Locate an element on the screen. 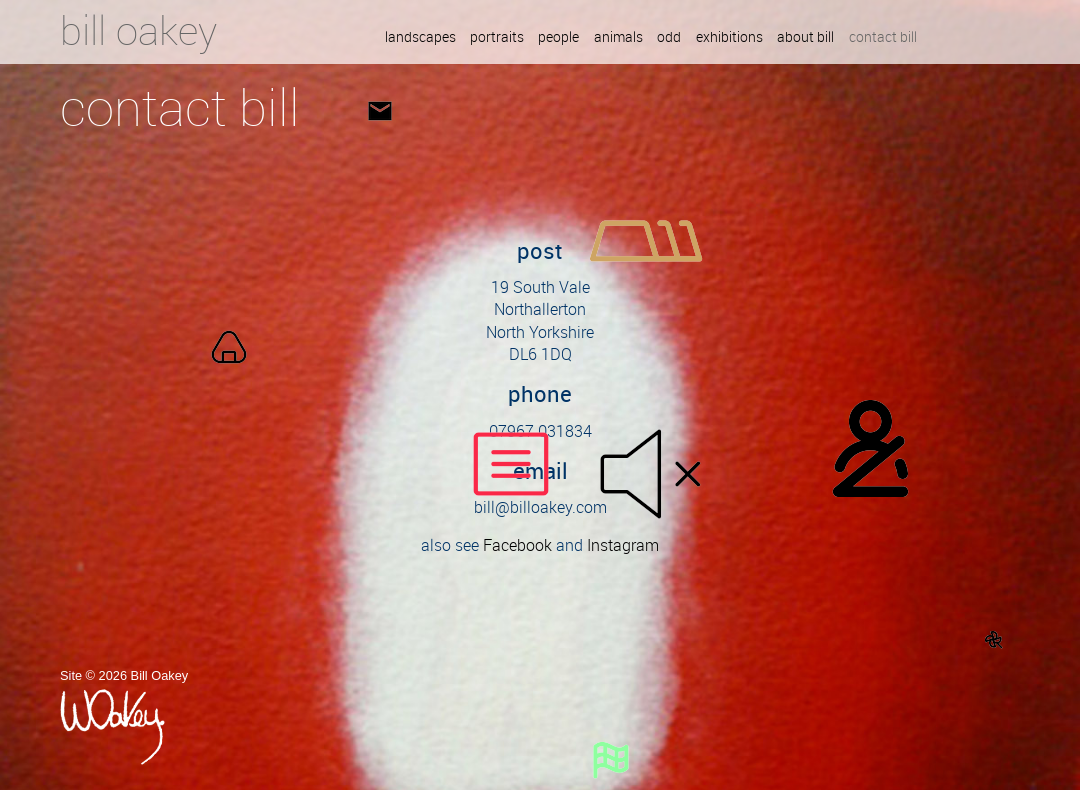 This screenshot has height=790, width=1080. browse Japanese food options is located at coordinates (229, 347).